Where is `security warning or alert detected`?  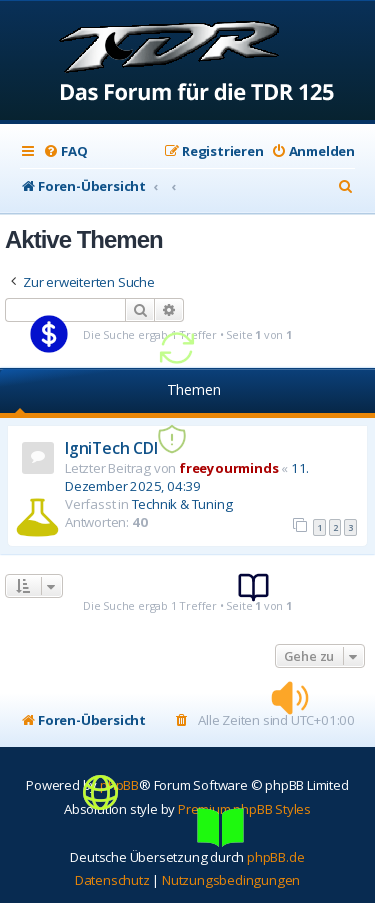
security warning or alert detected is located at coordinates (172, 439).